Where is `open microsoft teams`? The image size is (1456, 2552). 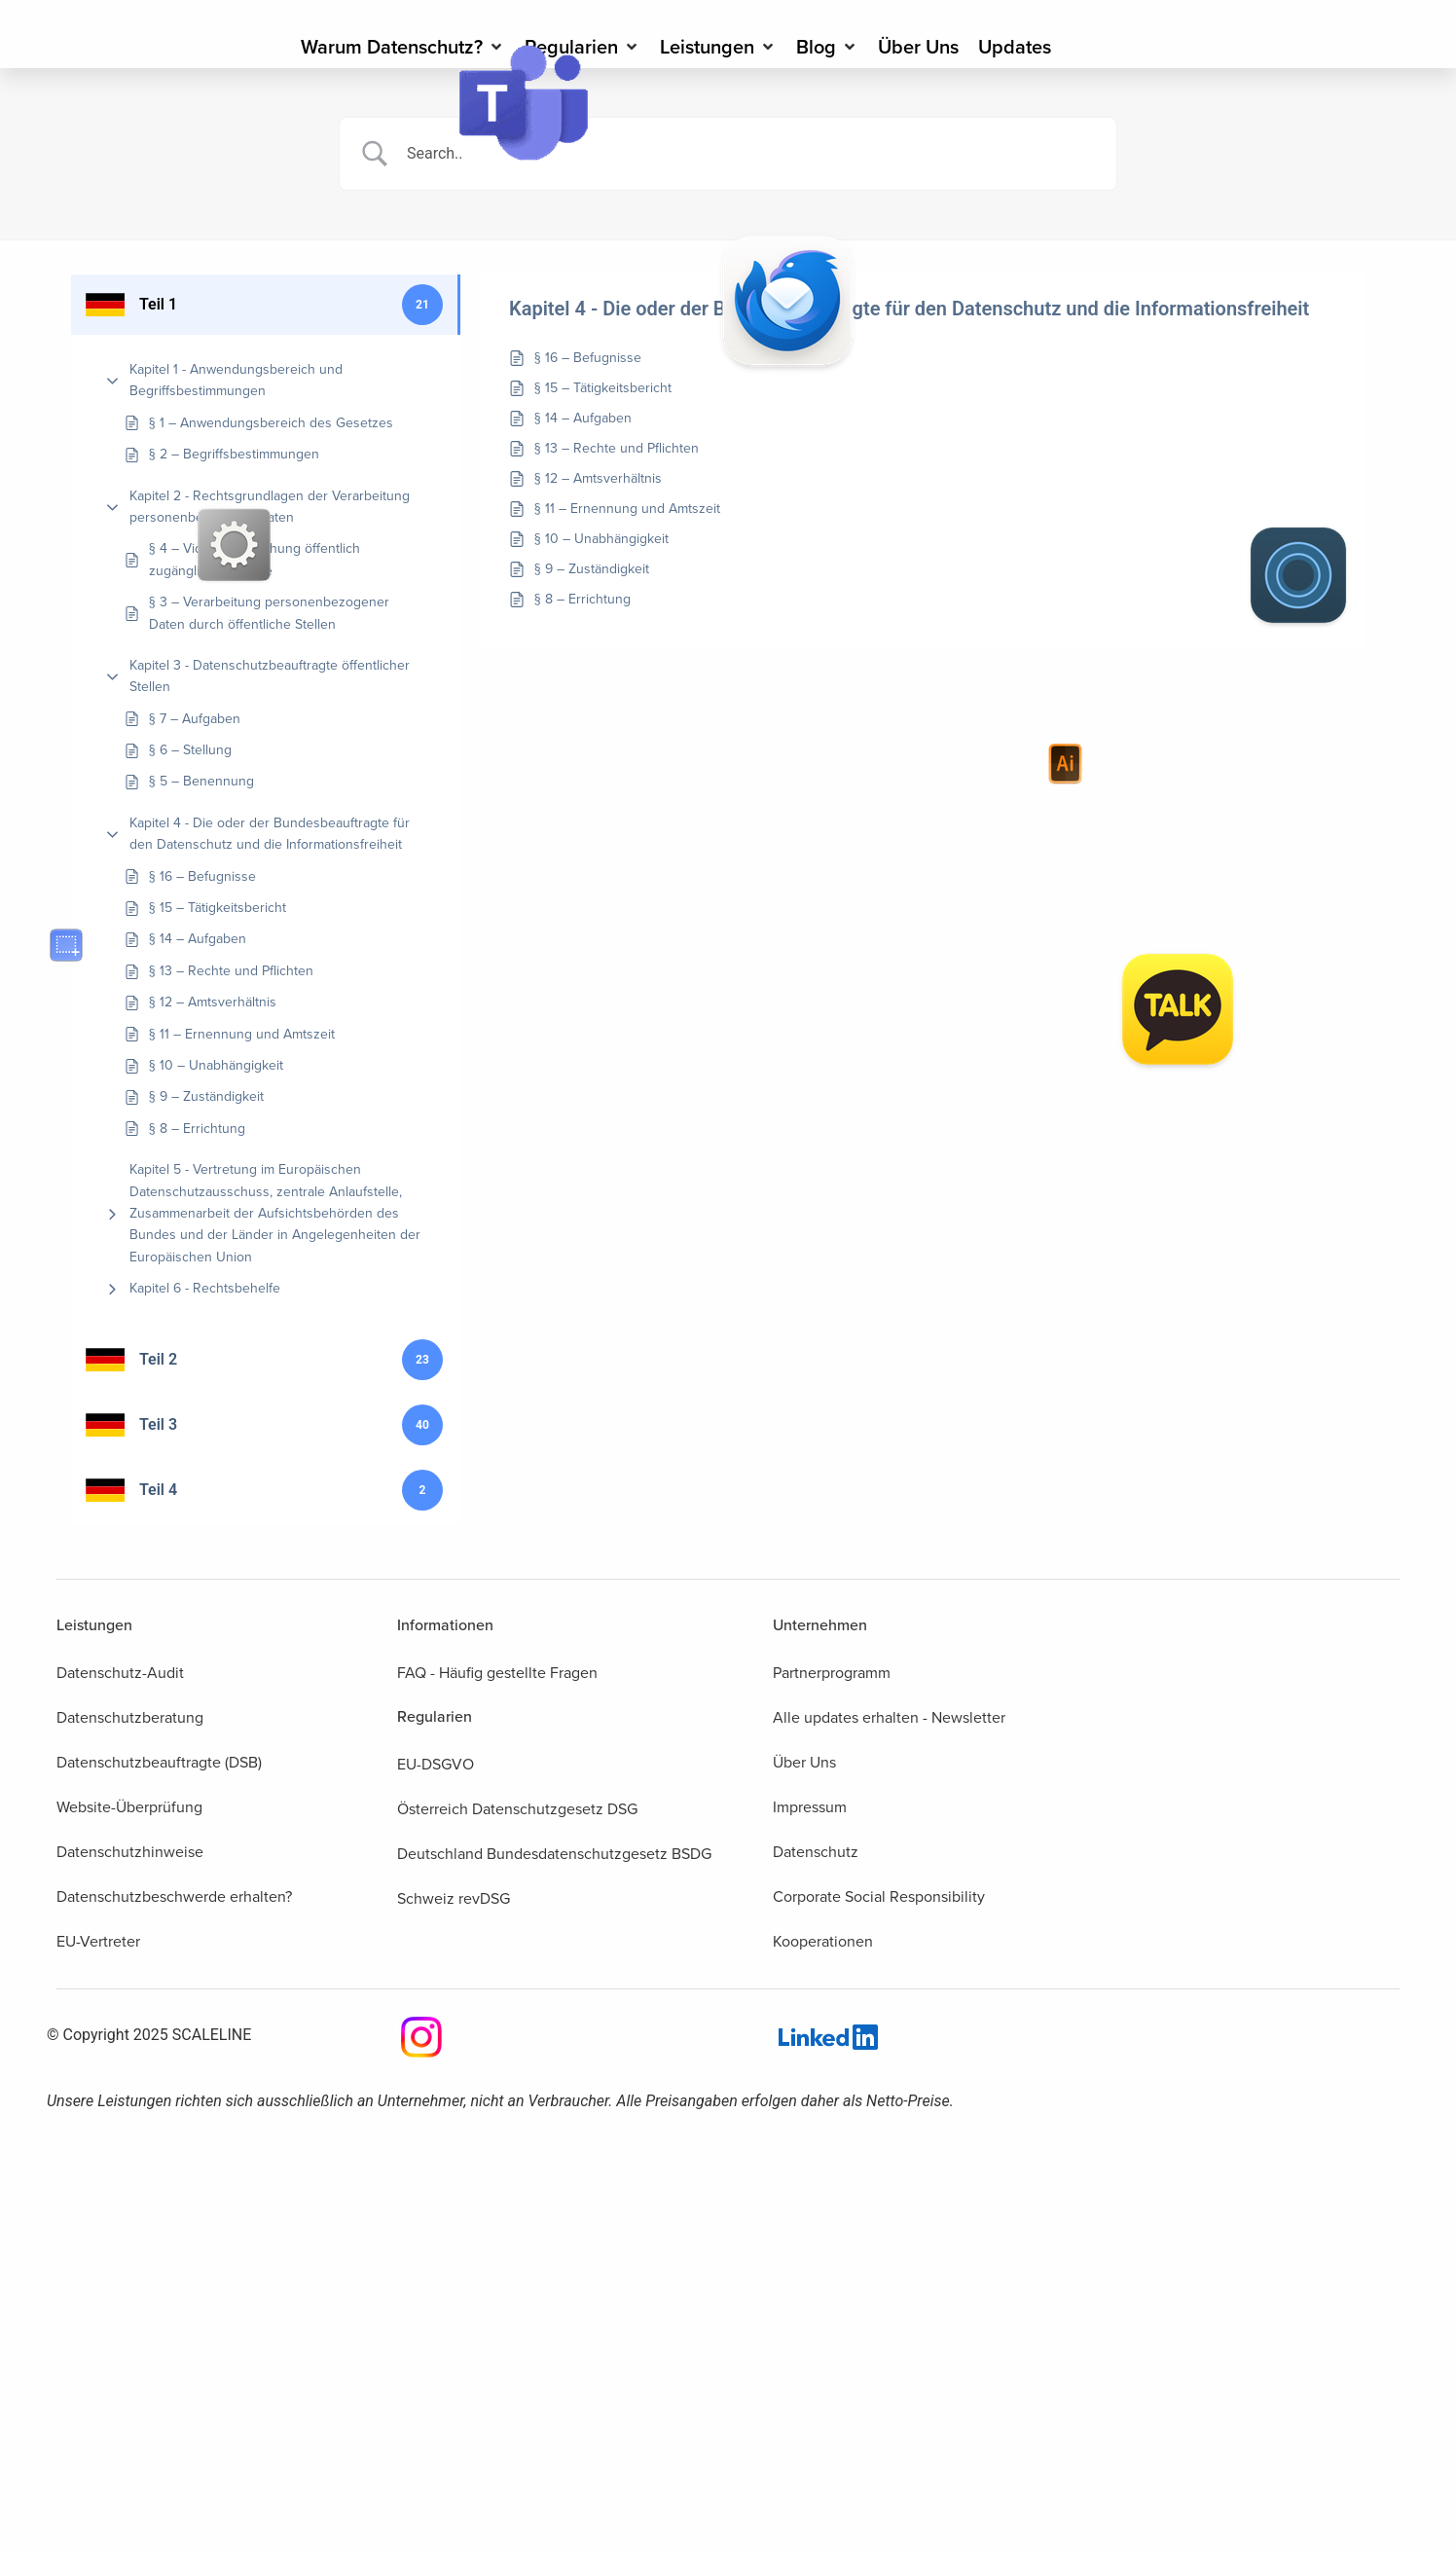
open microsoft teams is located at coordinates (524, 104).